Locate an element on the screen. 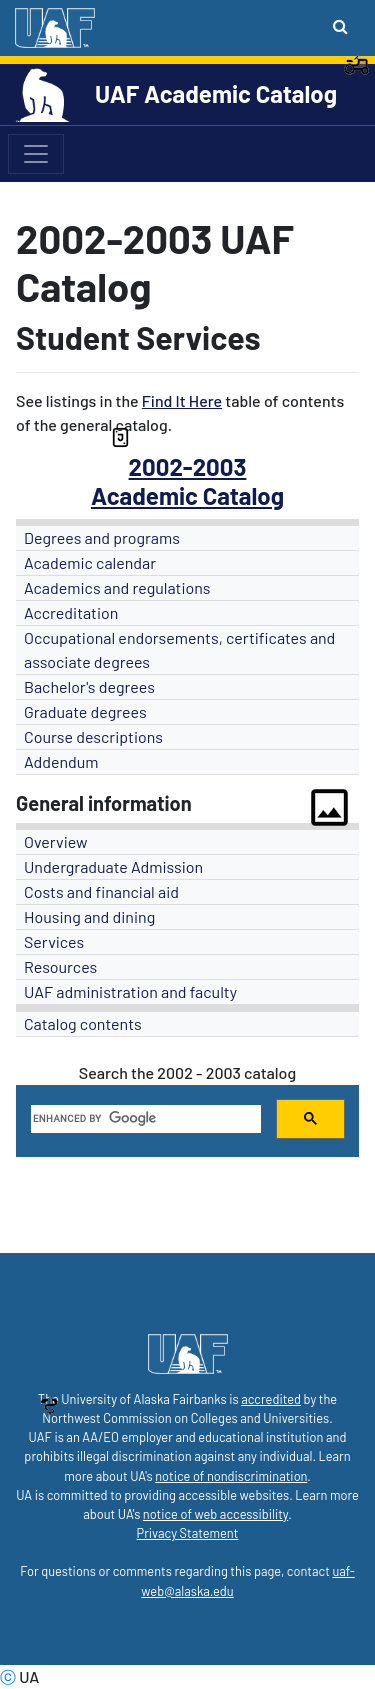 The height and width of the screenshot is (1689, 375). jack playing card in a card game app is located at coordinates (120, 437).